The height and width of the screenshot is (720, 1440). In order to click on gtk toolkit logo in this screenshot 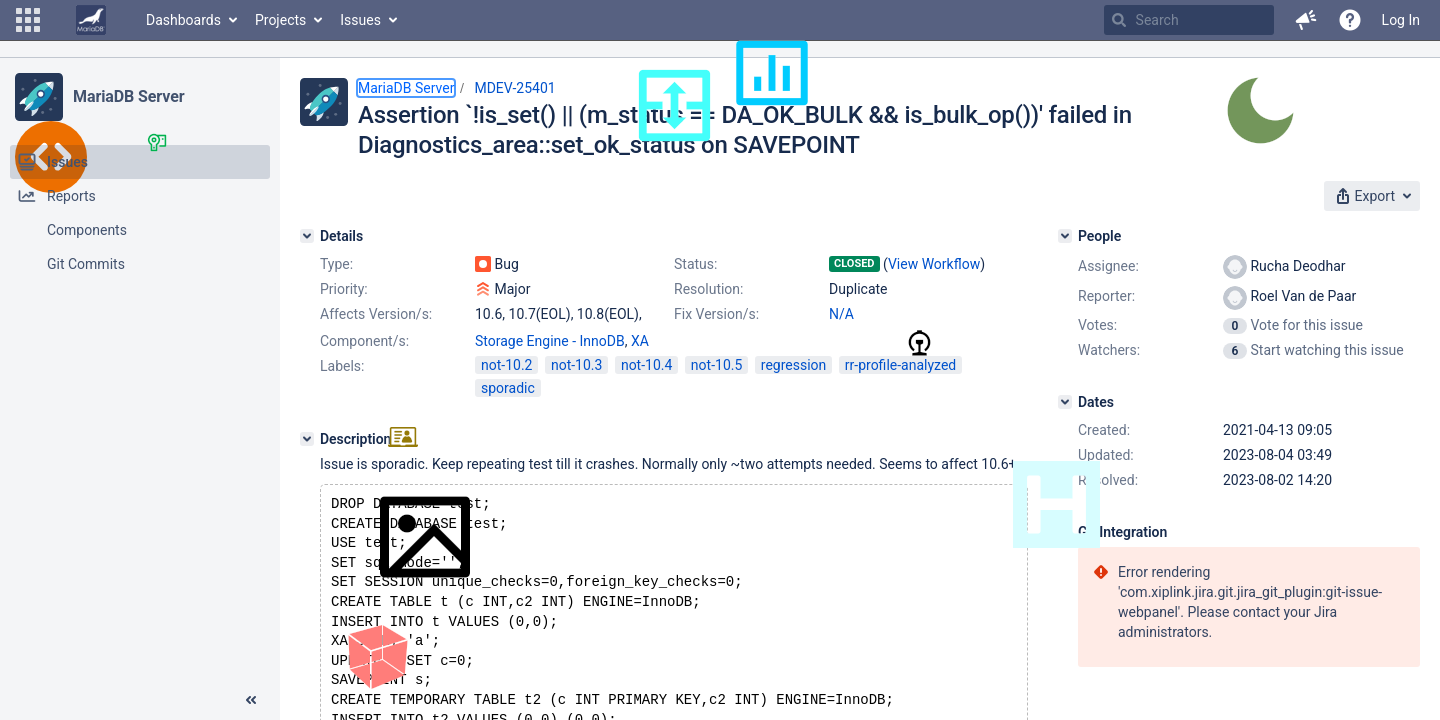, I will do `click(378, 657)`.